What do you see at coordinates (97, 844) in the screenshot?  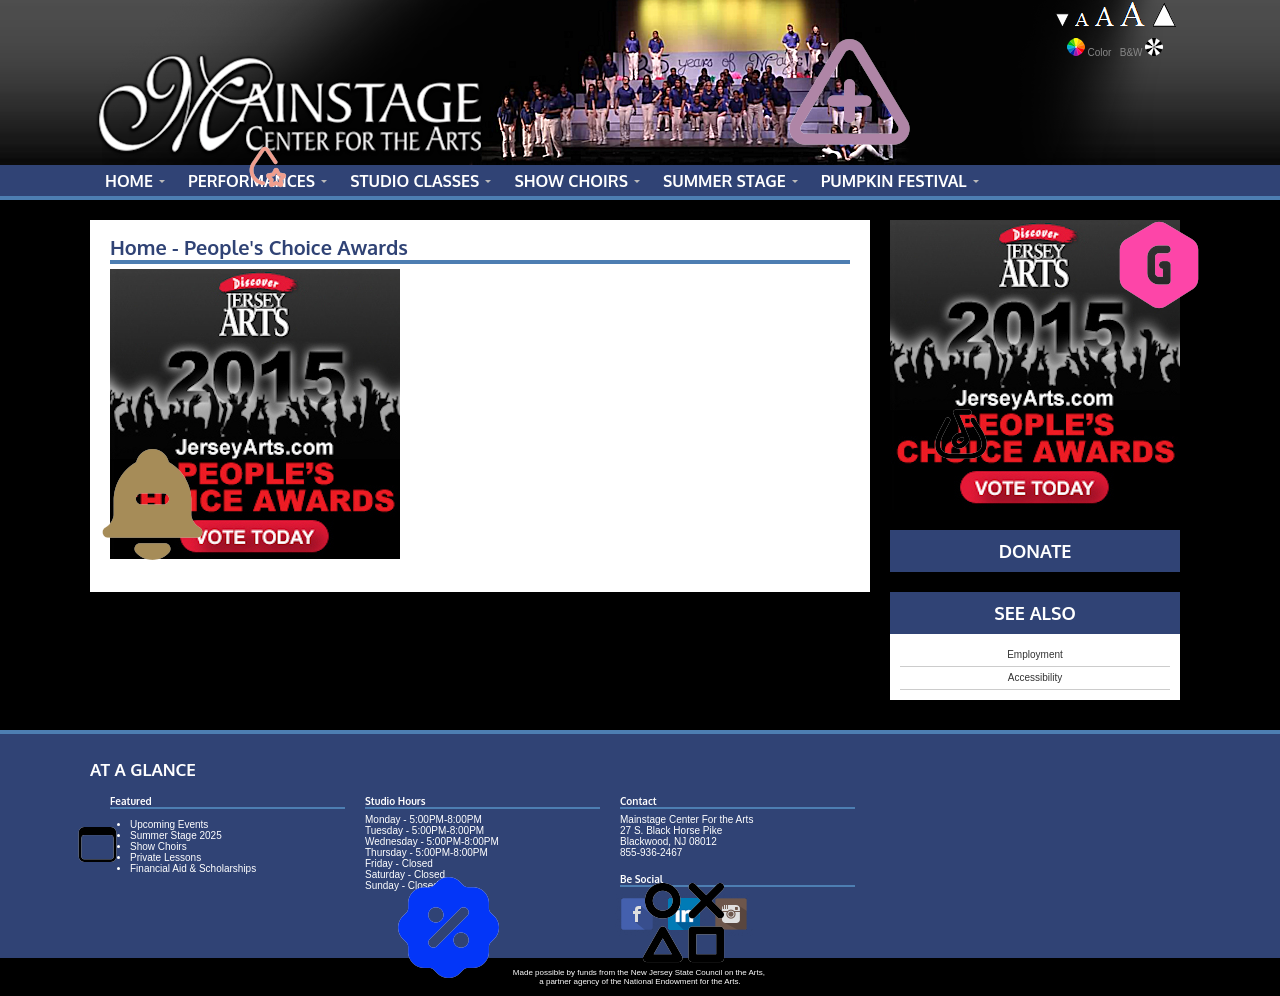 I see `open multiple browser windows` at bounding box center [97, 844].